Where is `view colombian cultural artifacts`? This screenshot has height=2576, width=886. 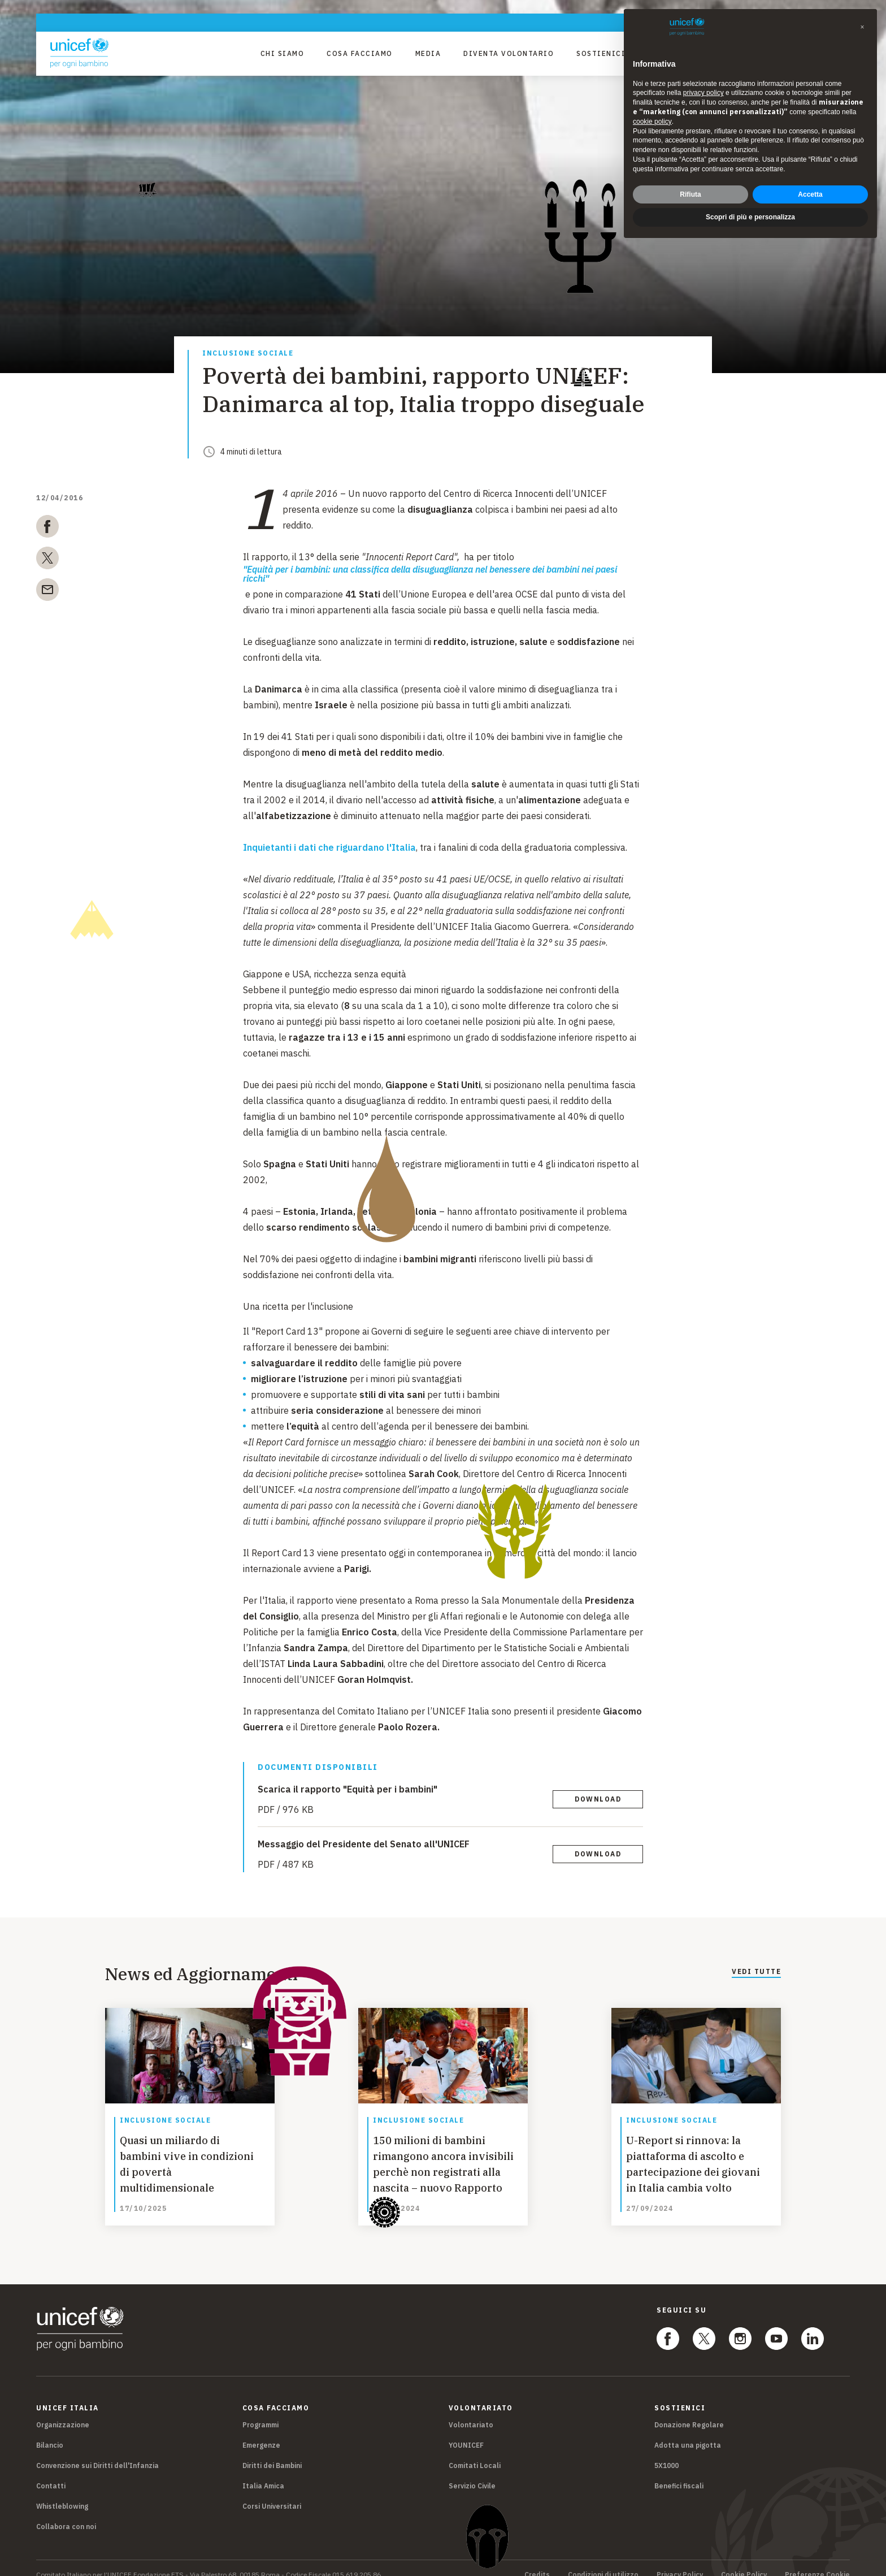 view colombian cultural artifacts is located at coordinates (299, 2021).